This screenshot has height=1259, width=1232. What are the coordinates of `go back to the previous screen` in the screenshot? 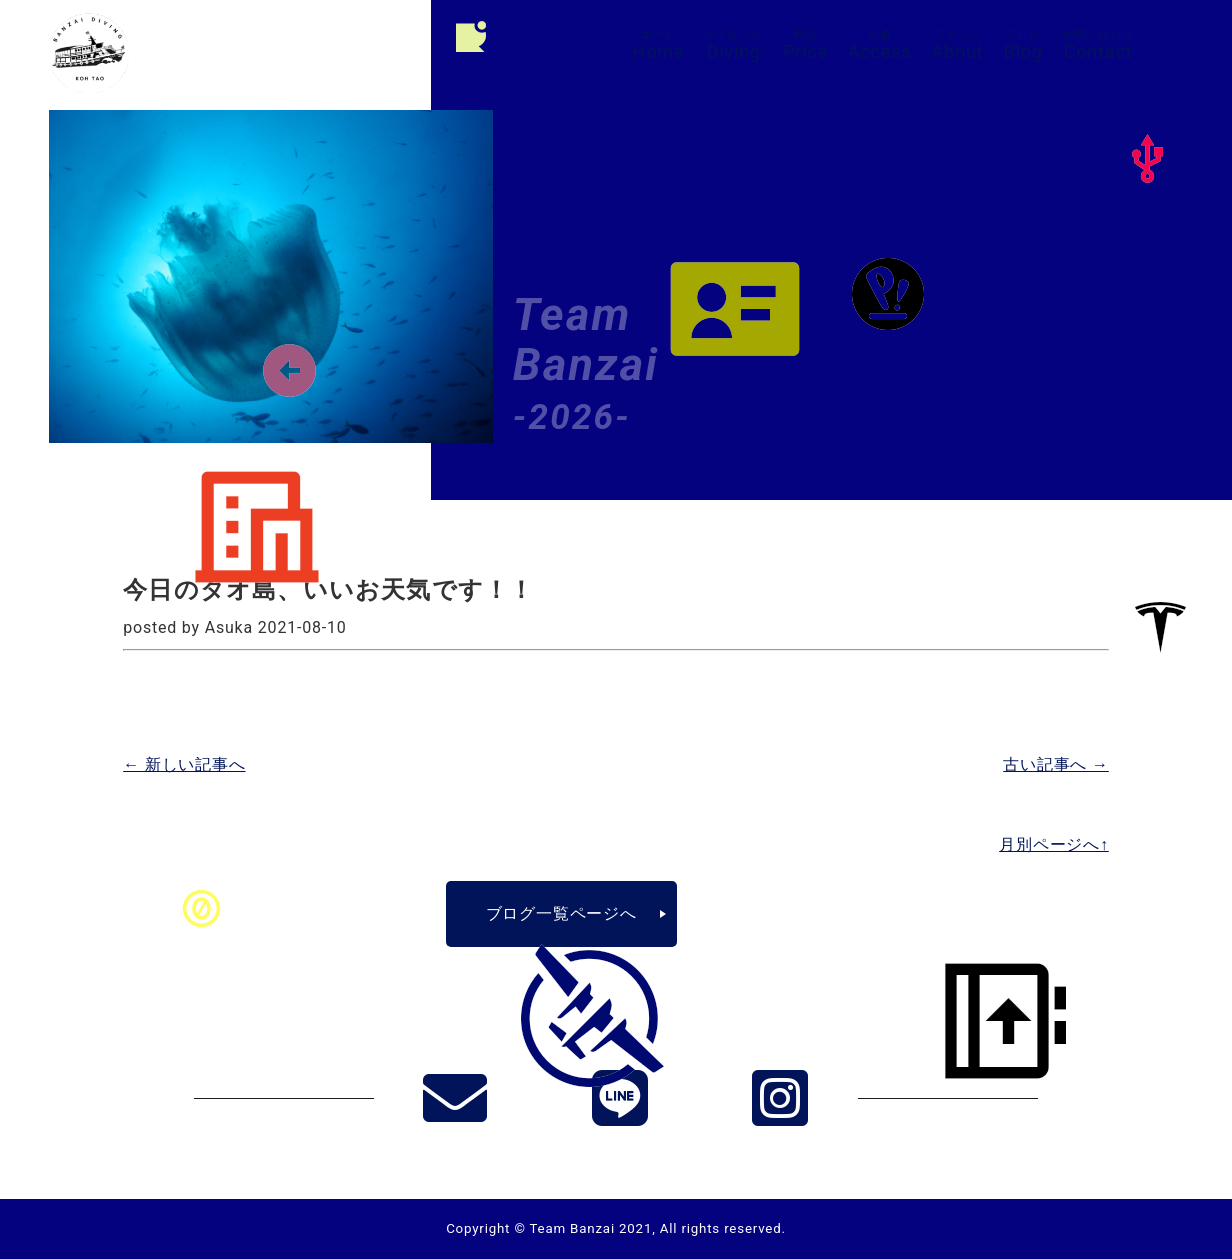 It's located at (289, 370).